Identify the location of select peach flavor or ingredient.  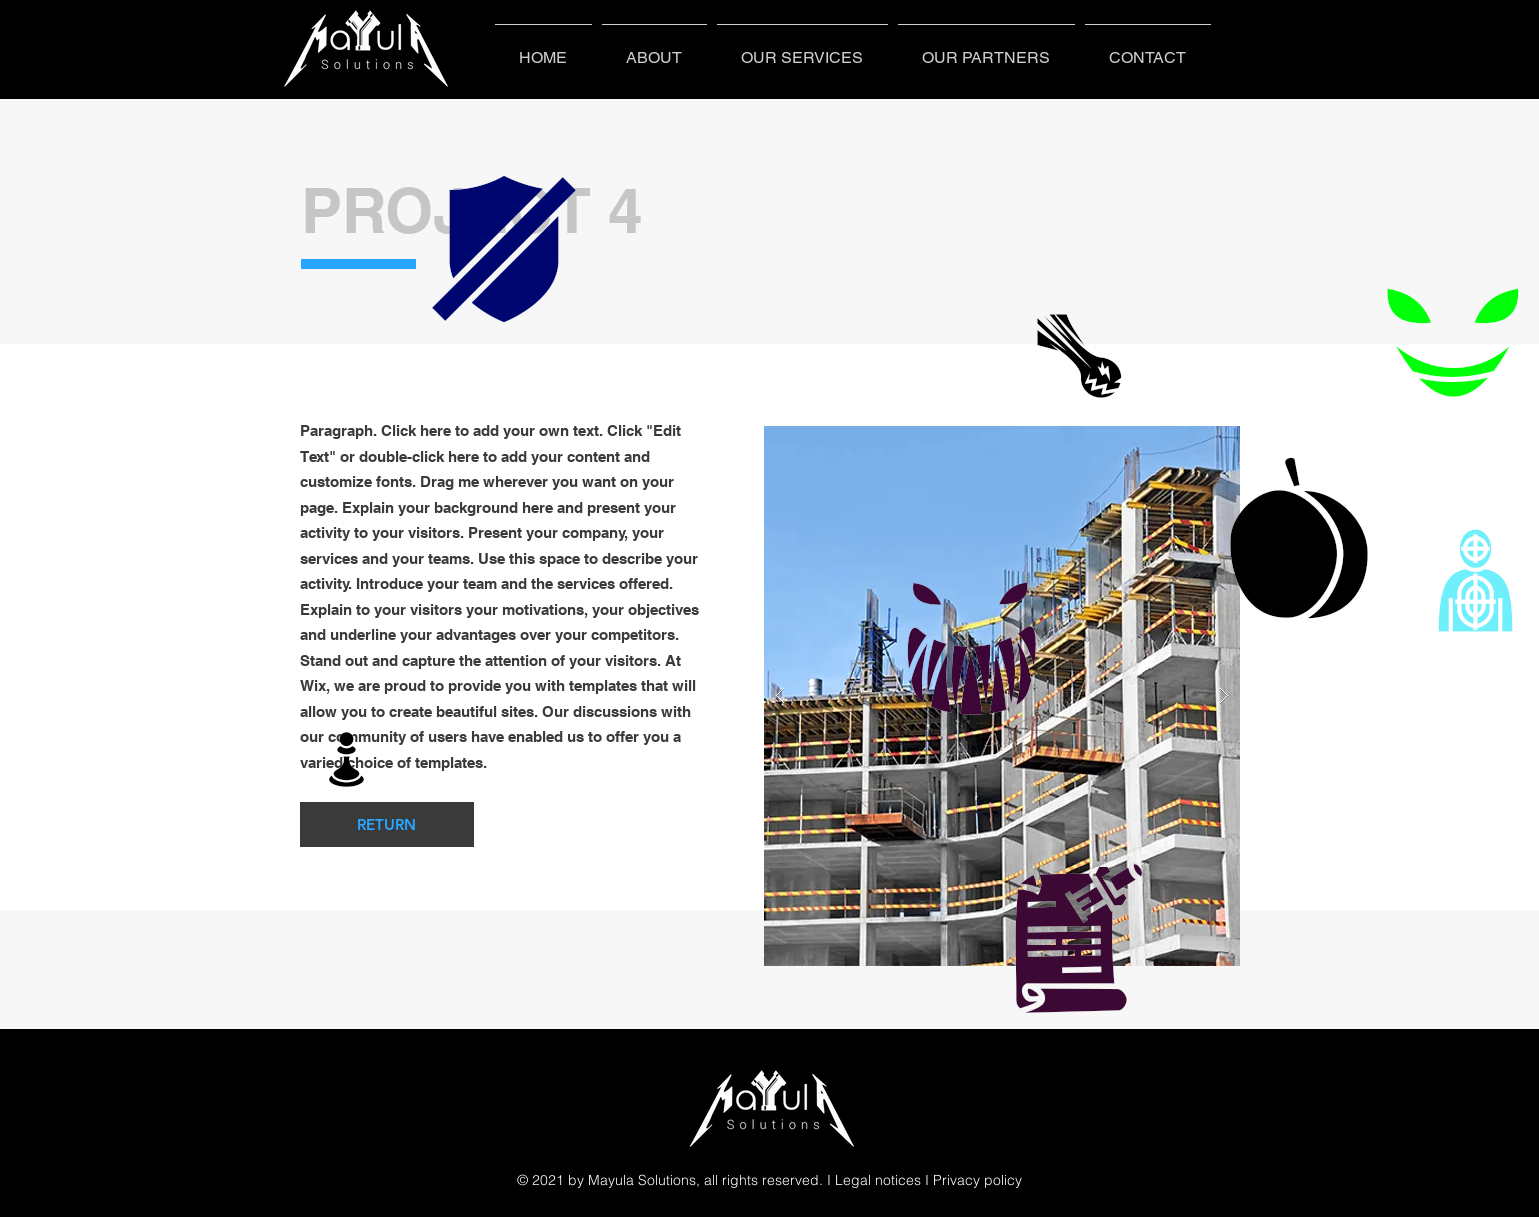
(1299, 538).